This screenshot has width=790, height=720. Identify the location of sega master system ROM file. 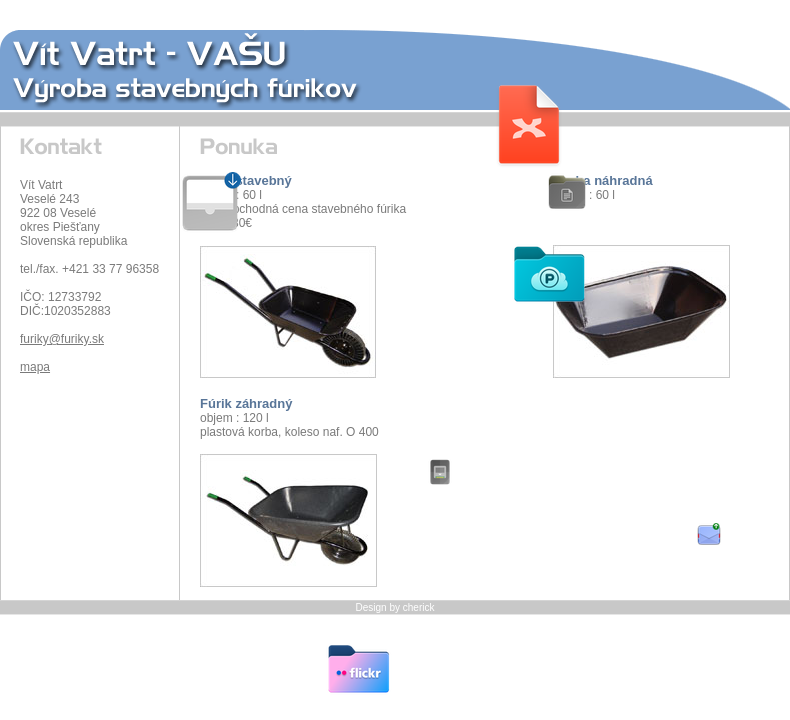
(440, 472).